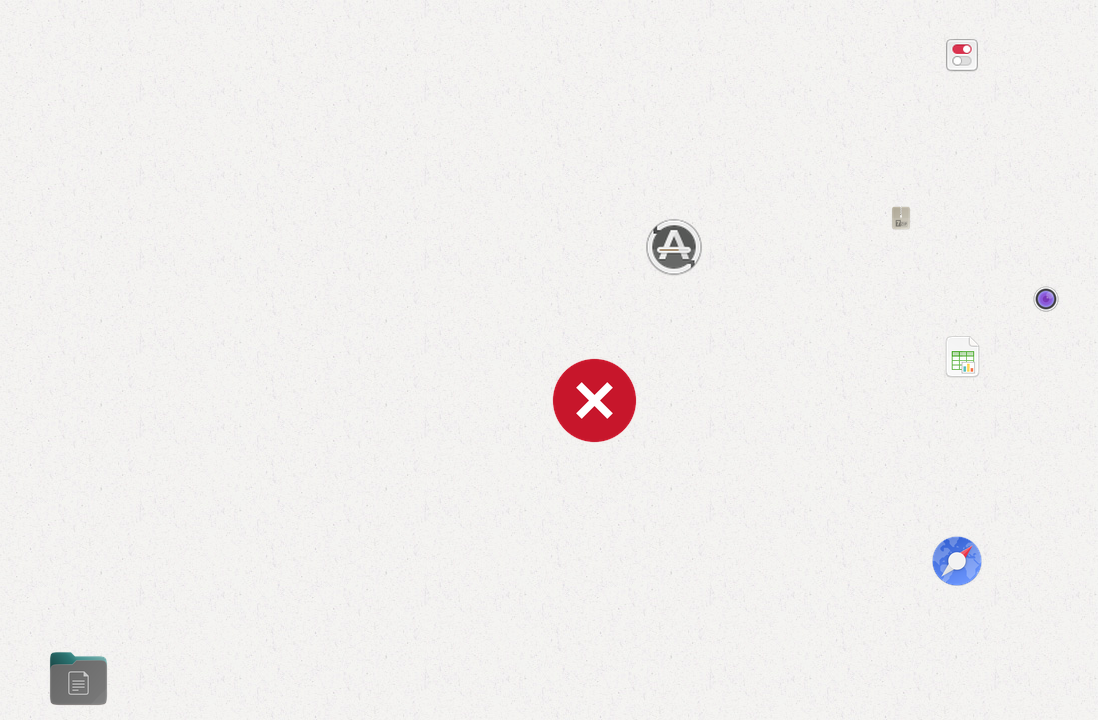 This screenshot has height=720, width=1098. What do you see at coordinates (901, 218) in the screenshot?
I see `a 7-zip compressed archive file` at bounding box center [901, 218].